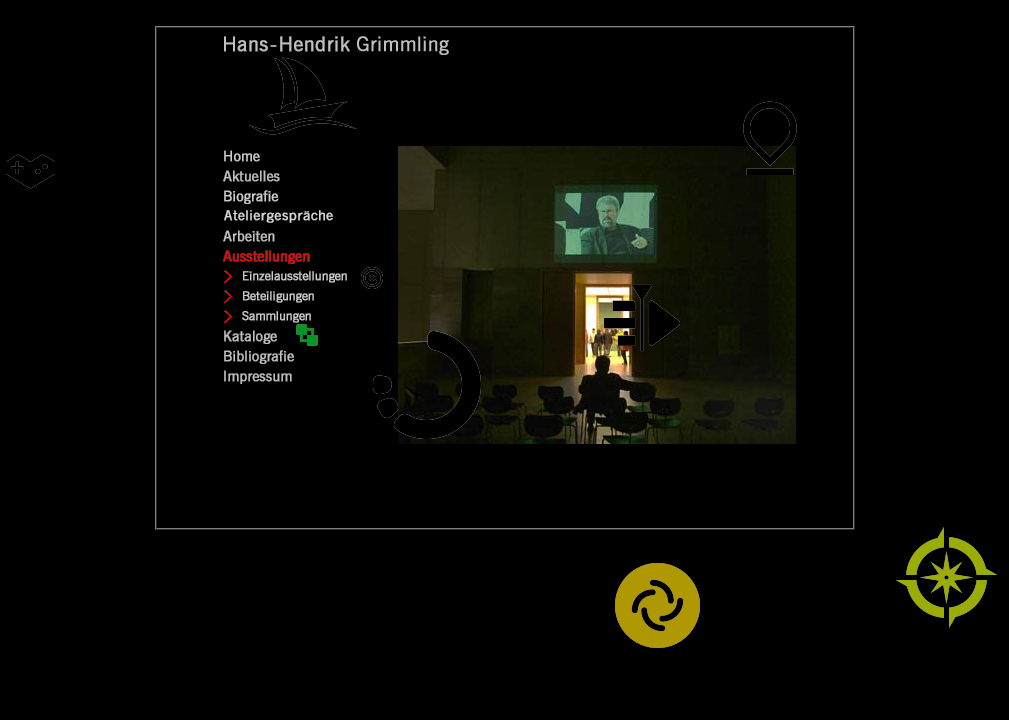  I want to click on open Element messaging app, so click(657, 605).